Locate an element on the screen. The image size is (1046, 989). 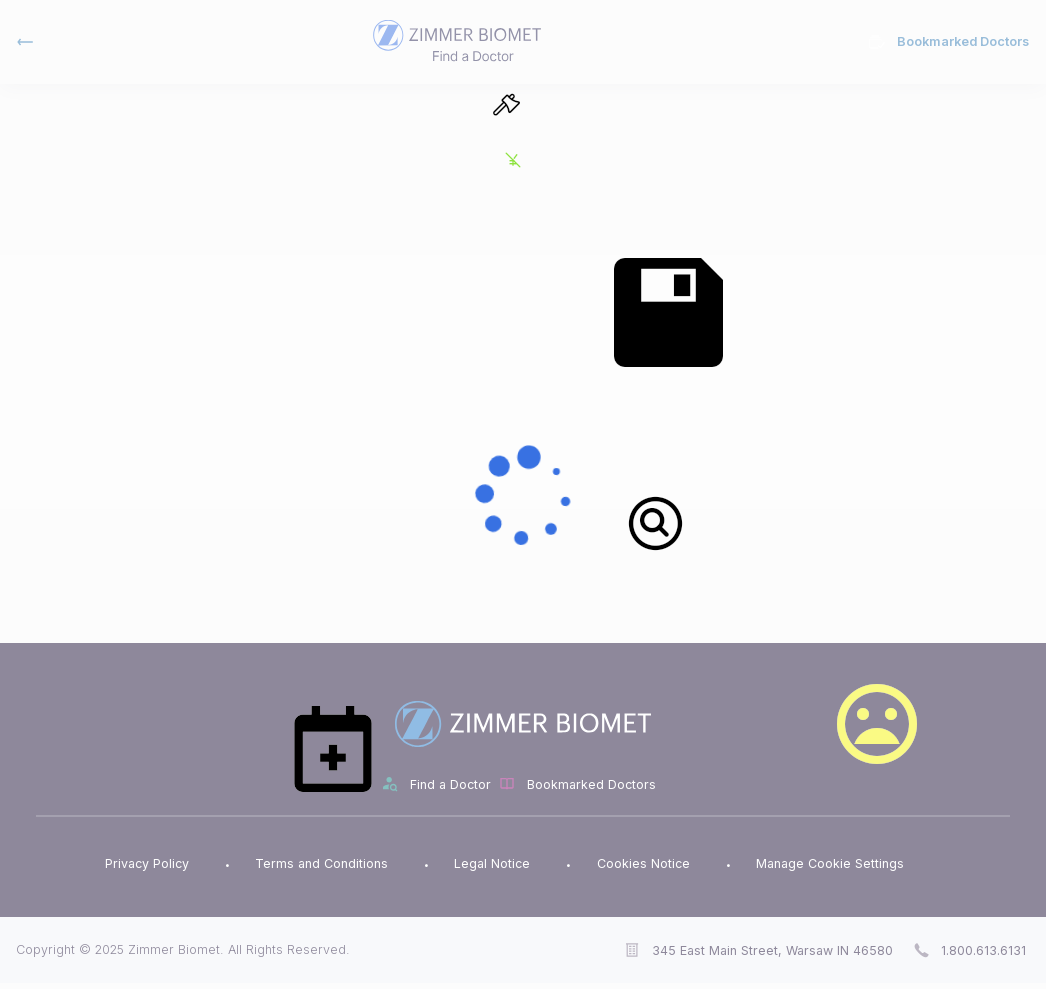
indicates yen currency is unavailable is located at coordinates (513, 160).